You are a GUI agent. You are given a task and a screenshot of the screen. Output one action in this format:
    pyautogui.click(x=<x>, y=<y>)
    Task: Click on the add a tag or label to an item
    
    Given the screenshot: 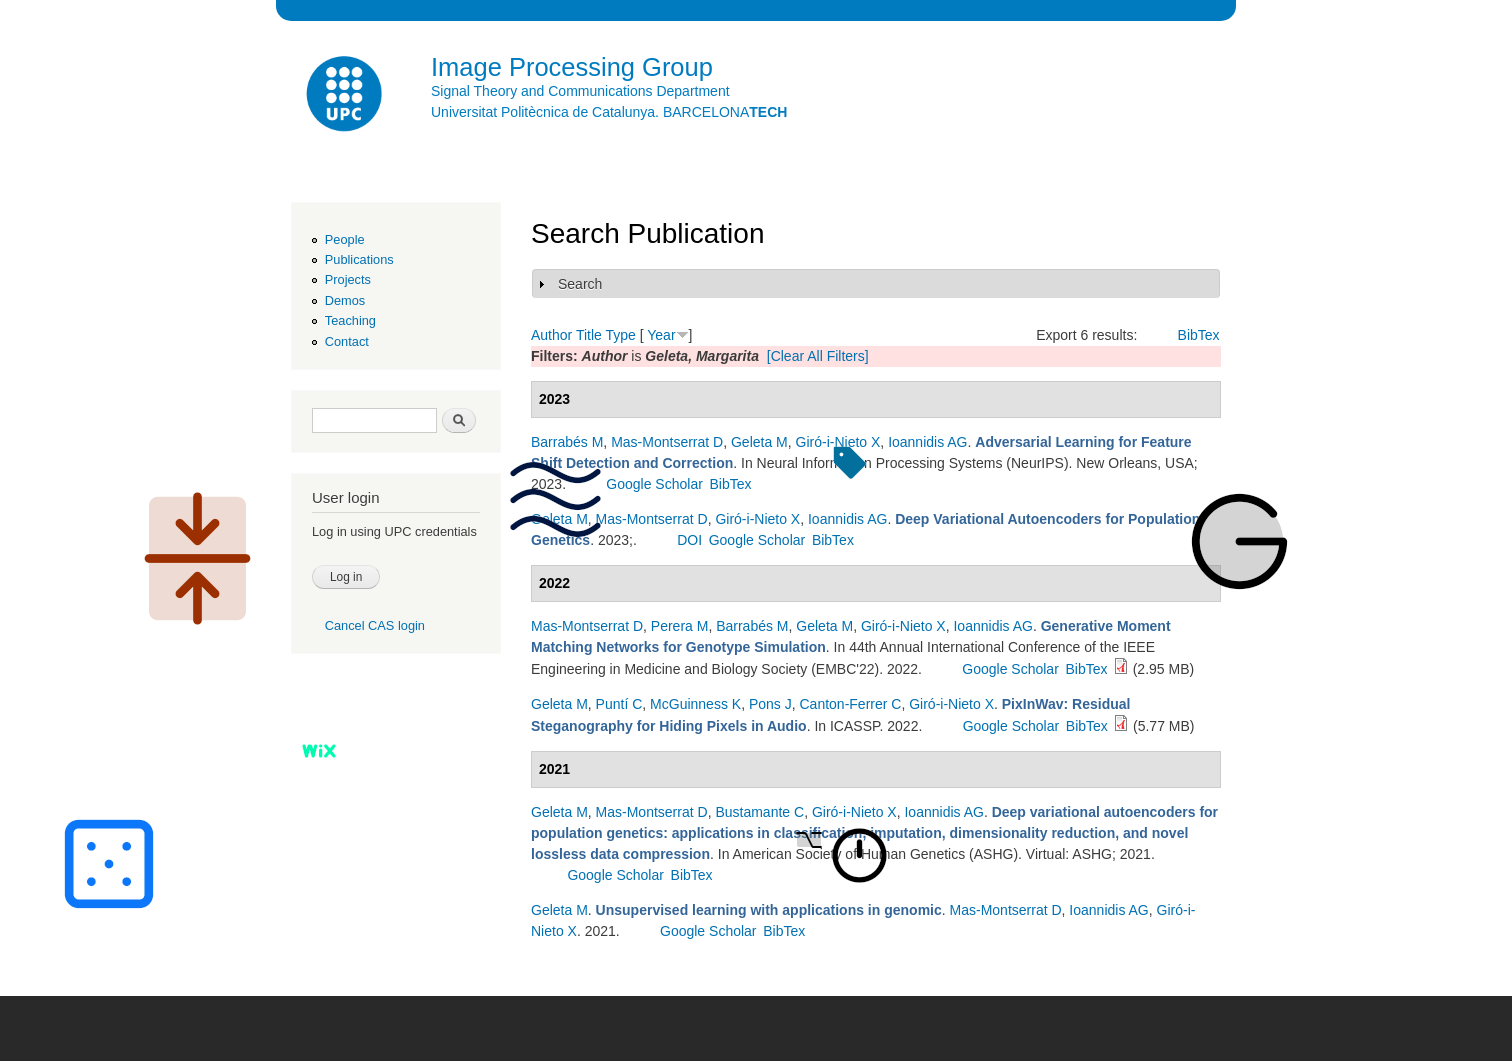 What is the action you would take?
    pyautogui.click(x=848, y=461)
    